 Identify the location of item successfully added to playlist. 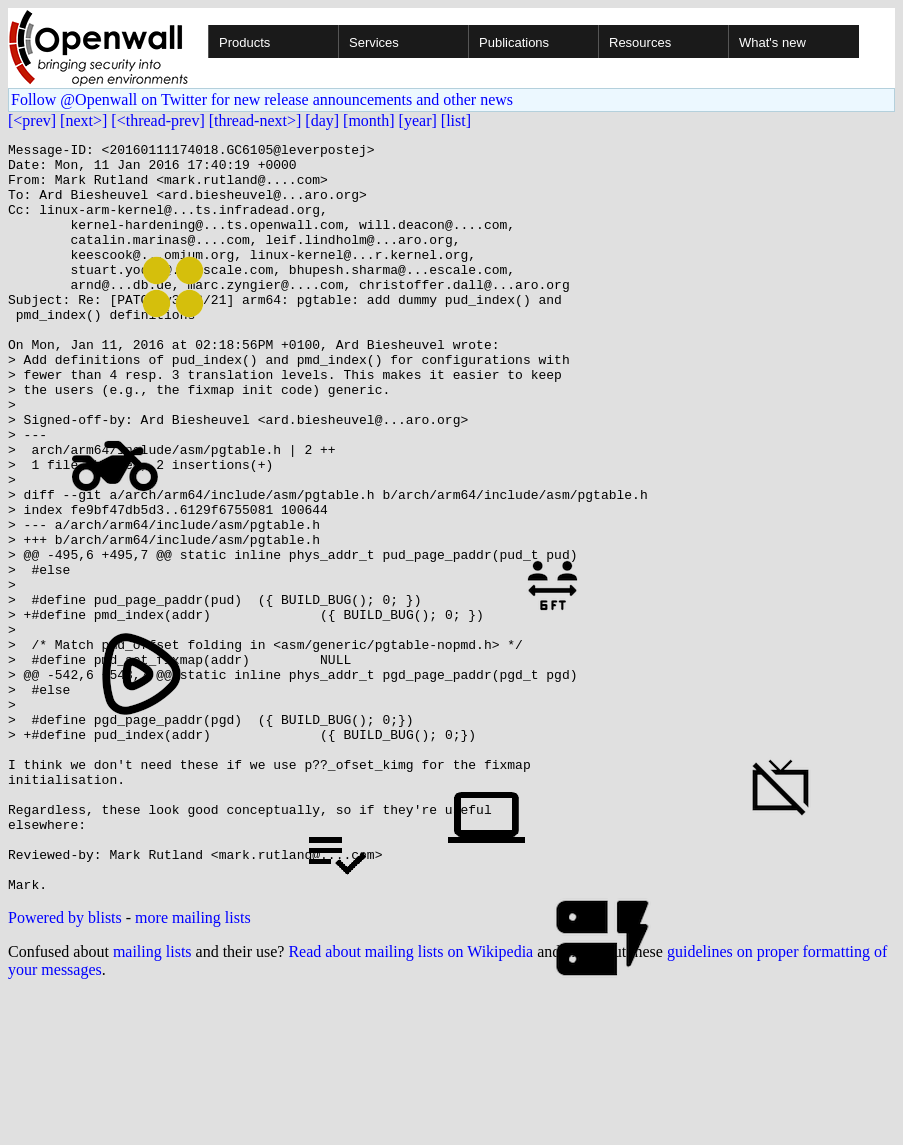
(336, 853).